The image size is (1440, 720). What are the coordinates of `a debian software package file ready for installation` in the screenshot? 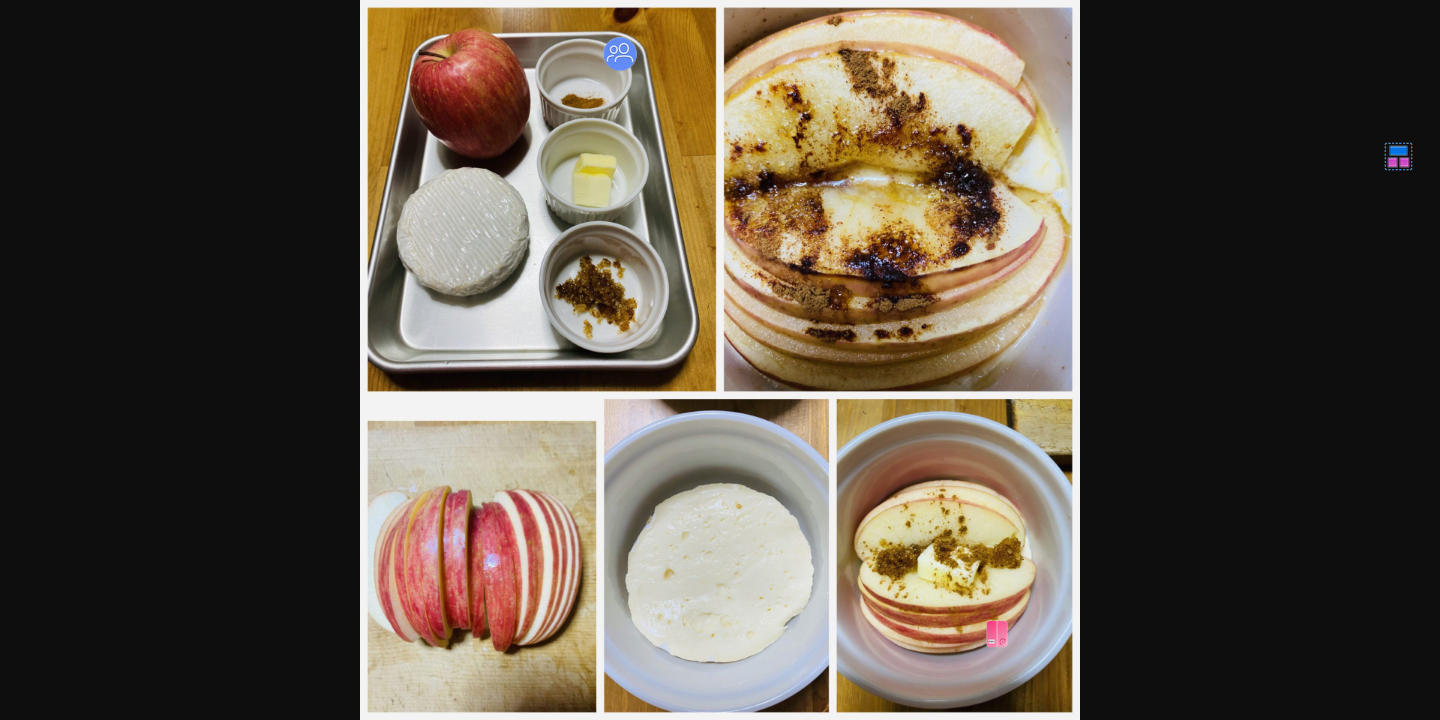 It's located at (997, 634).